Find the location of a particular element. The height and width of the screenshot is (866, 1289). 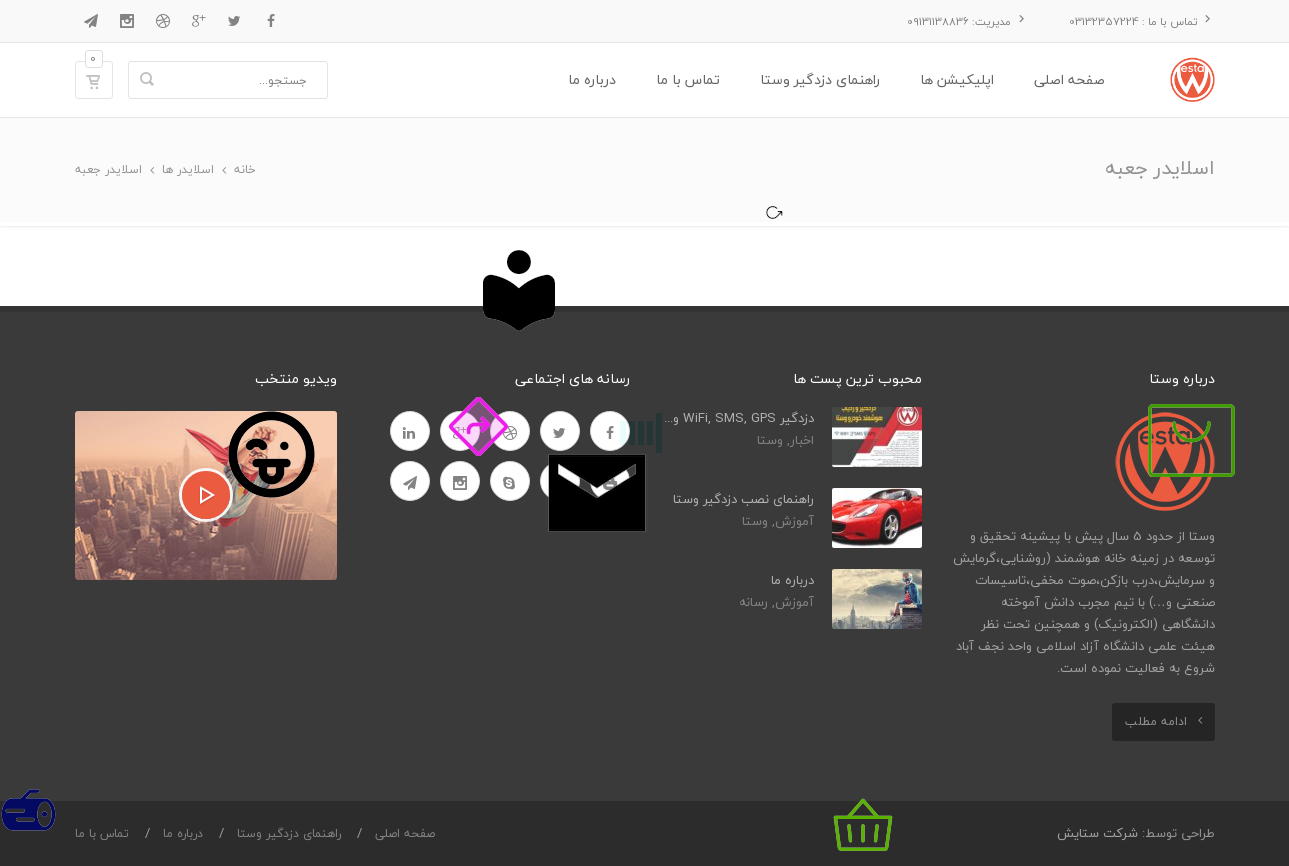

open your email inbox is located at coordinates (597, 493).